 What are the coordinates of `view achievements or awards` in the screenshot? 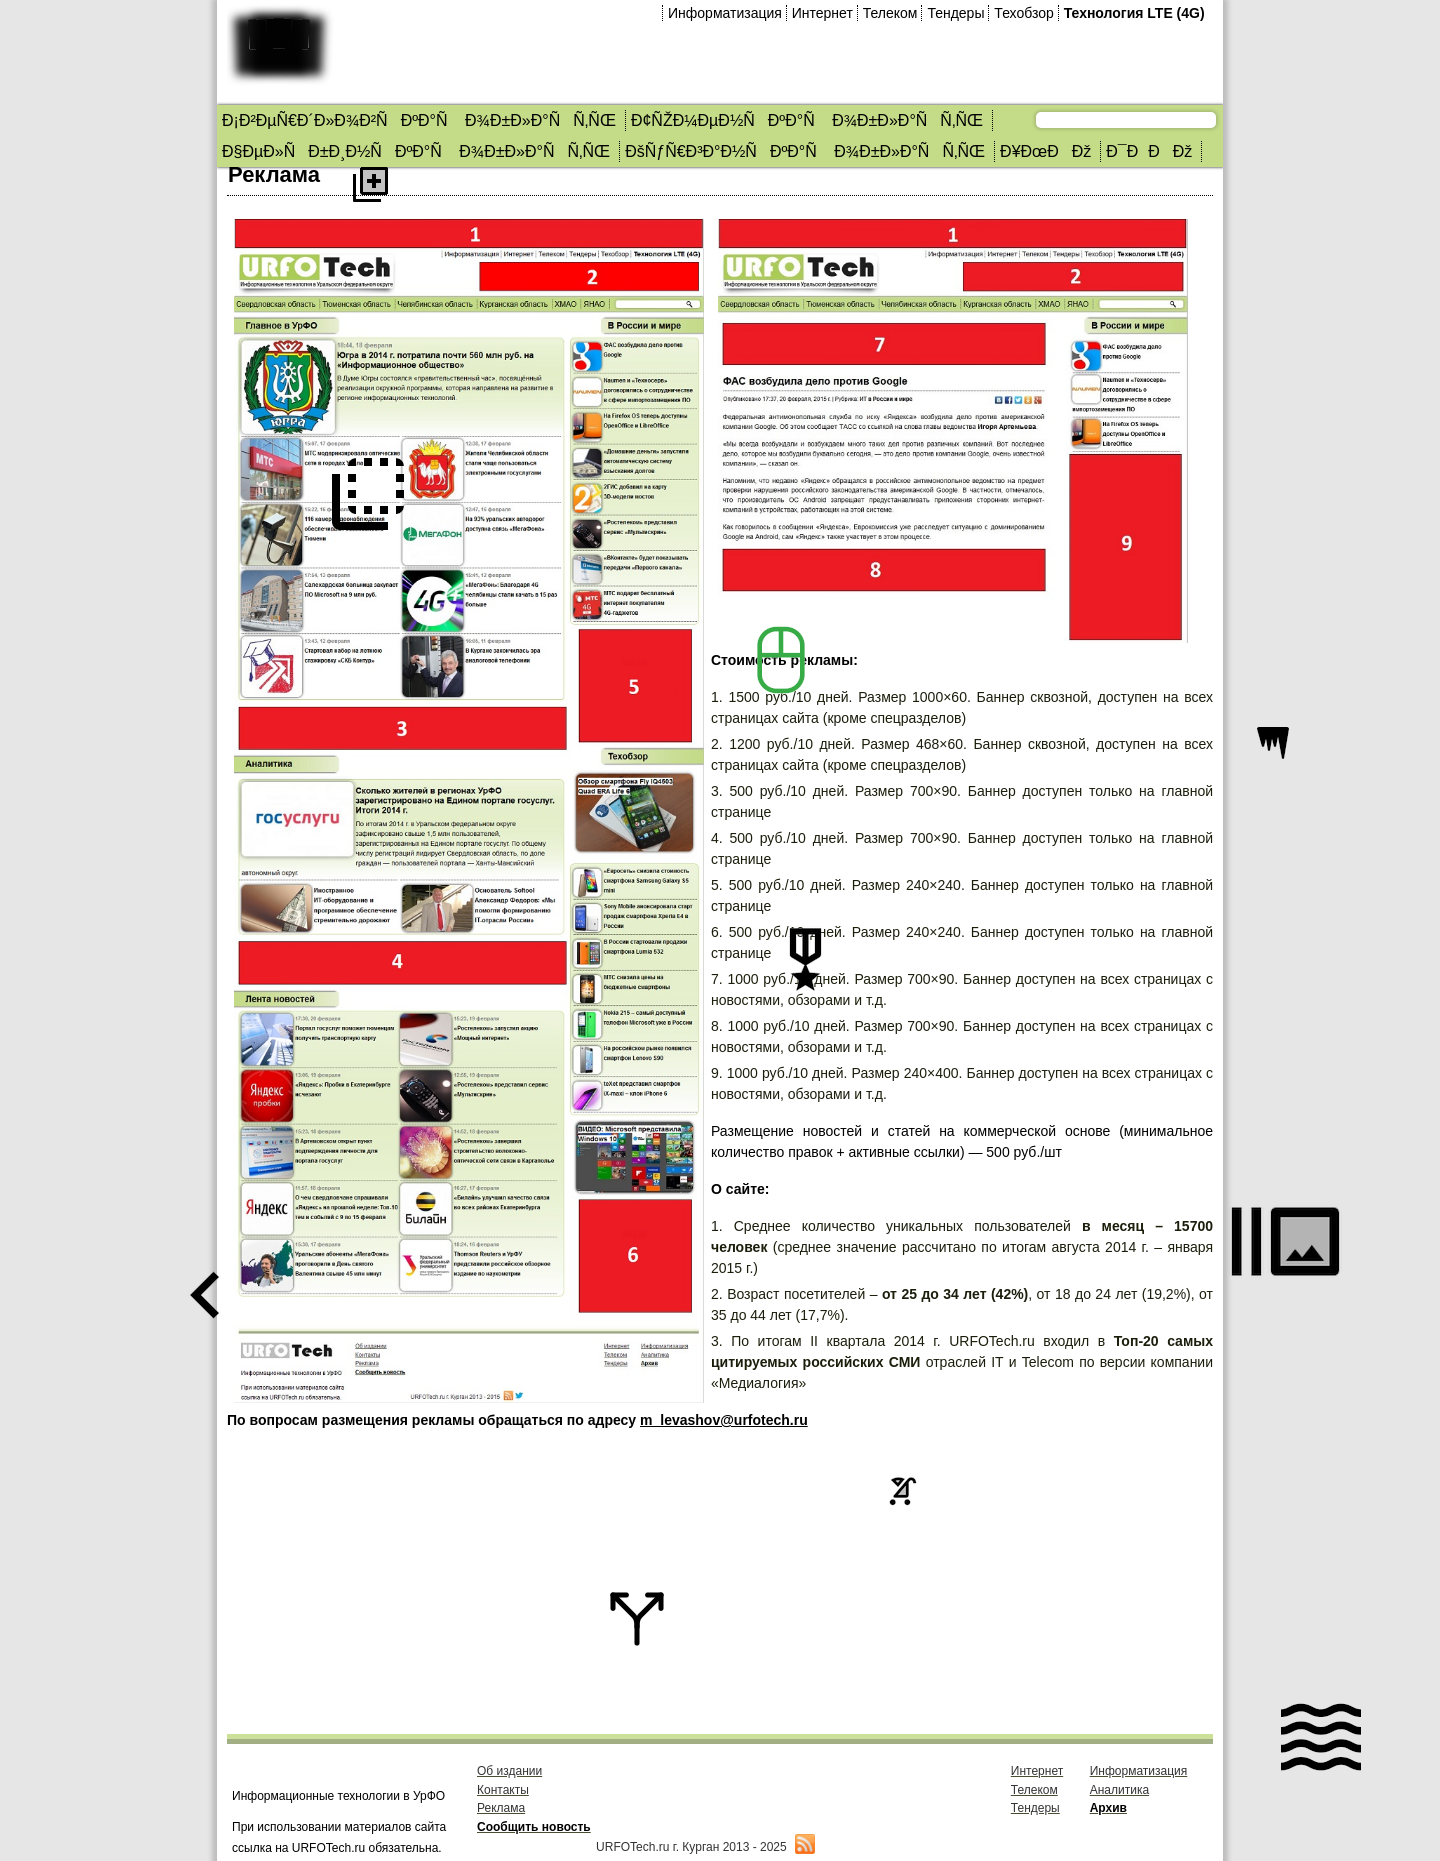 It's located at (805, 959).